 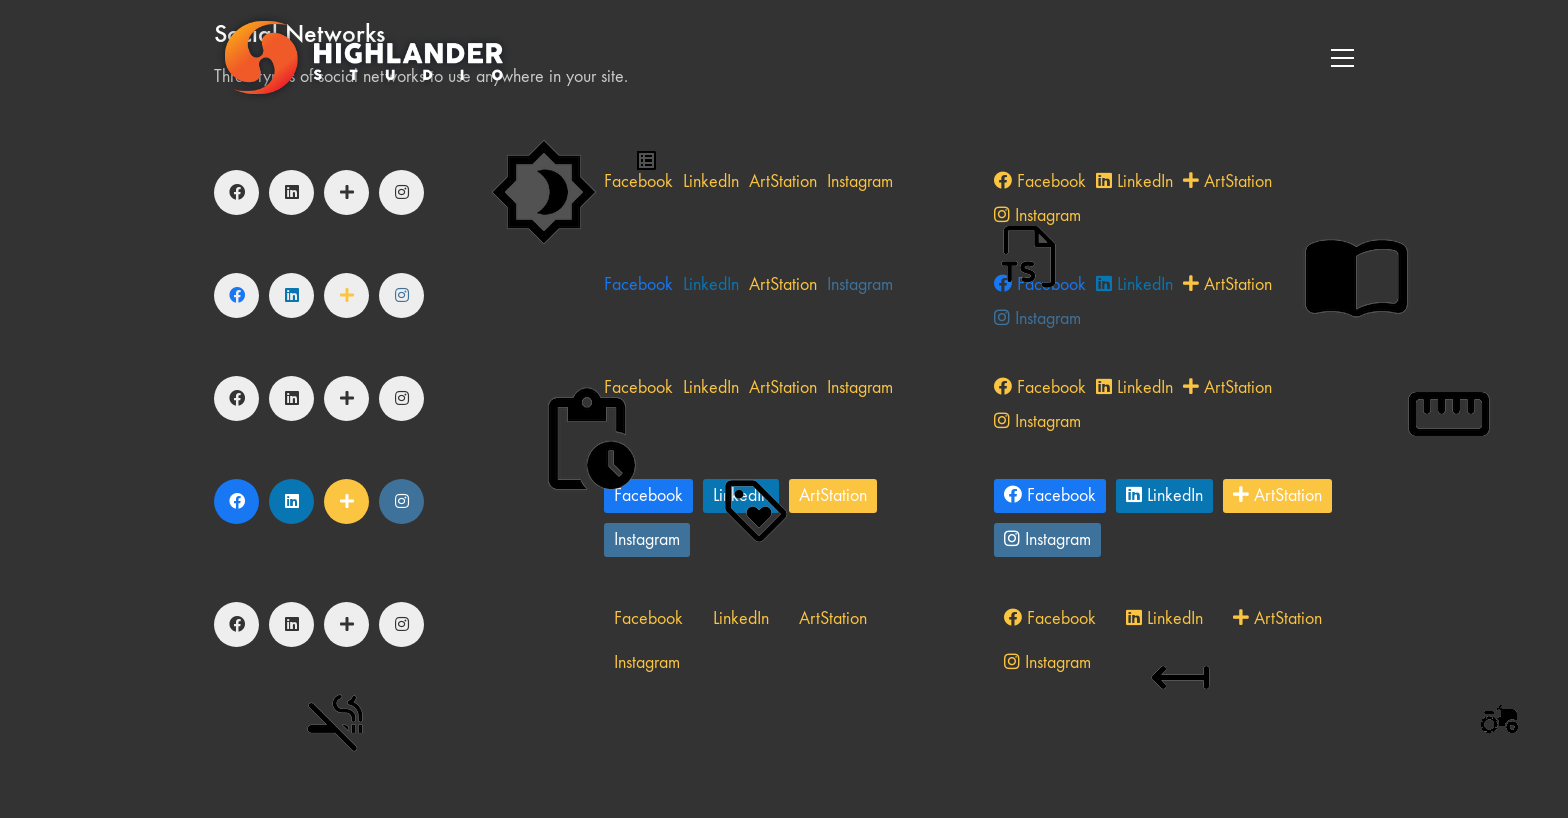 I want to click on view loyalty rewards or points, so click(x=756, y=511).